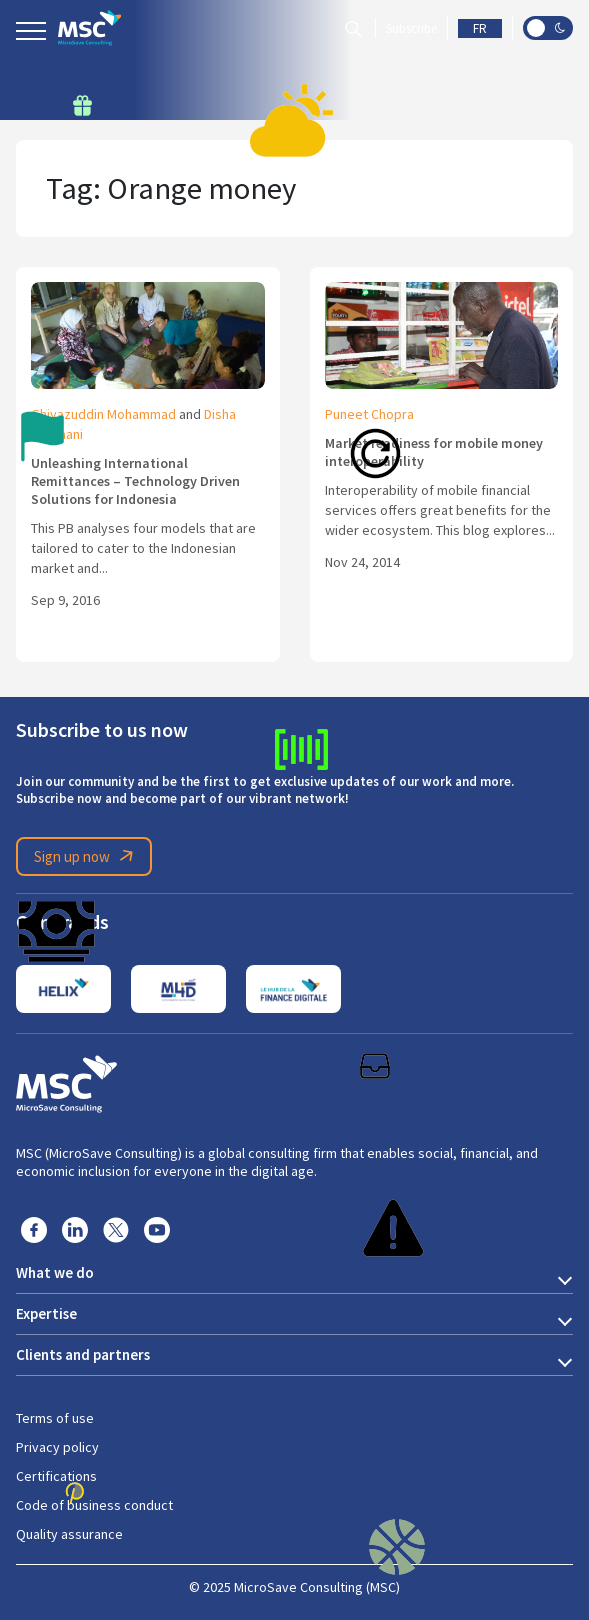 The image size is (589, 1620). Describe the element at coordinates (74, 1493) in the screenshot. I see `open Pinterest app` at that location.